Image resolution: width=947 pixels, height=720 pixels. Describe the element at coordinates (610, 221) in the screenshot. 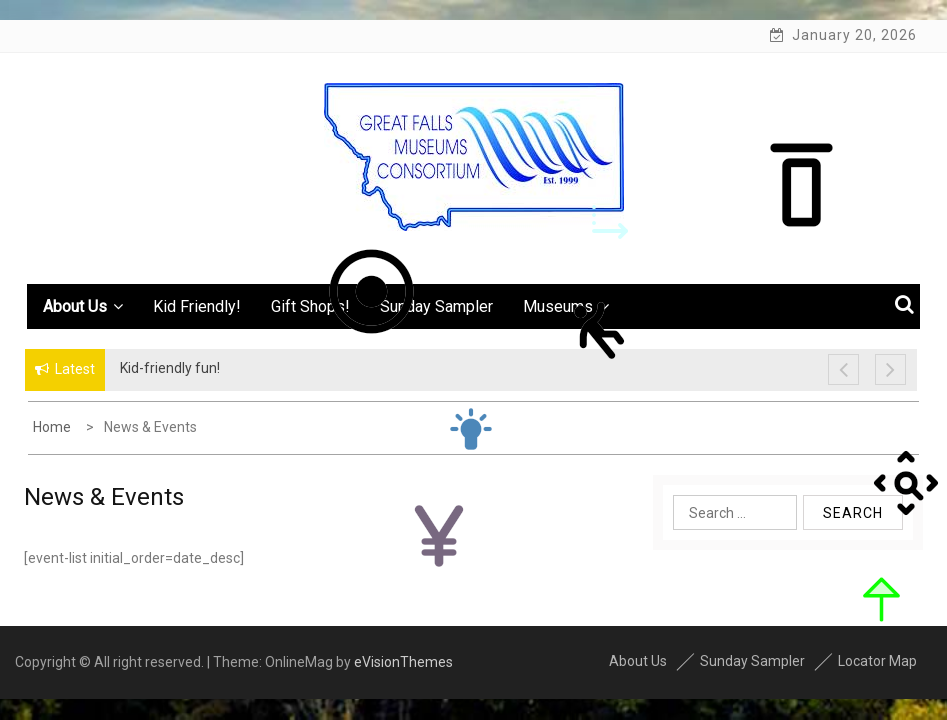

I see `set or view the x-axis in a chart or graph` at that location.